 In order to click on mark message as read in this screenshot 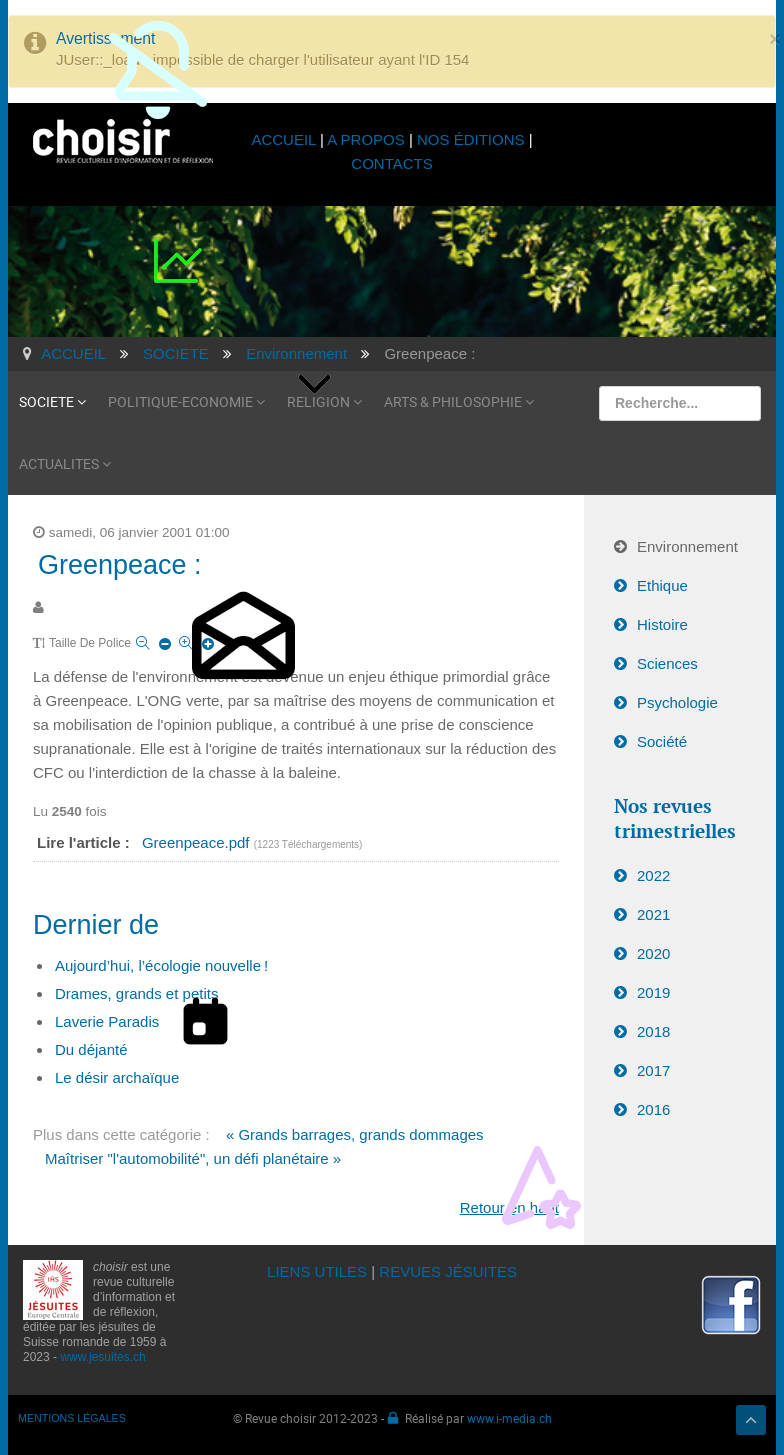, I will do `click(243, 640)`.